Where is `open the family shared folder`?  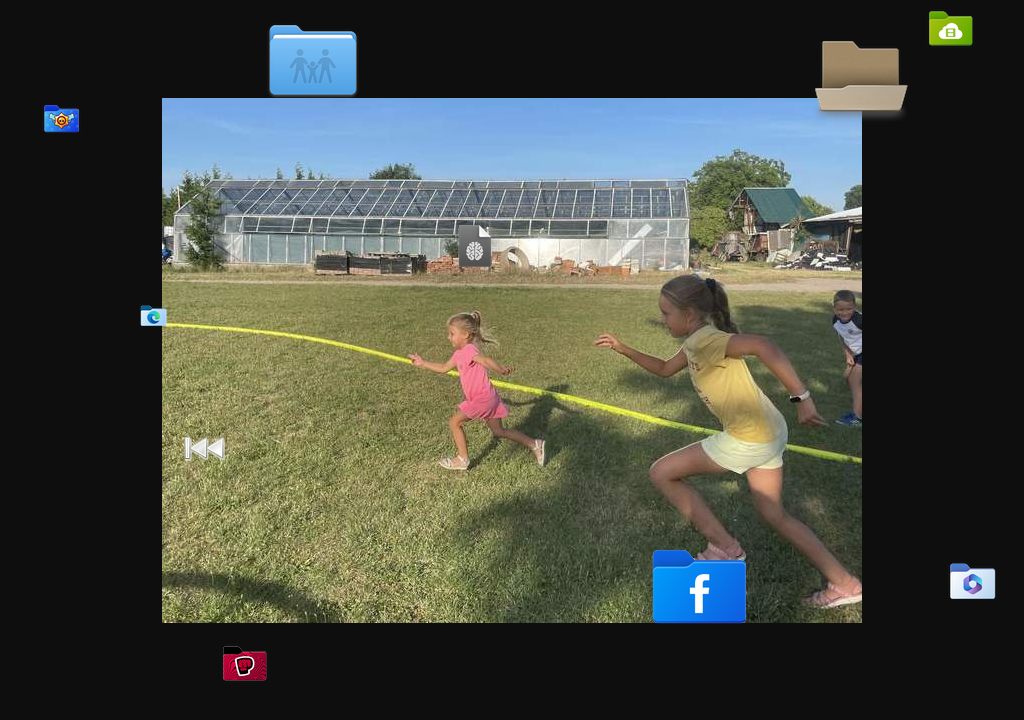 open the family shared folder is located at coordinates (313, 60).